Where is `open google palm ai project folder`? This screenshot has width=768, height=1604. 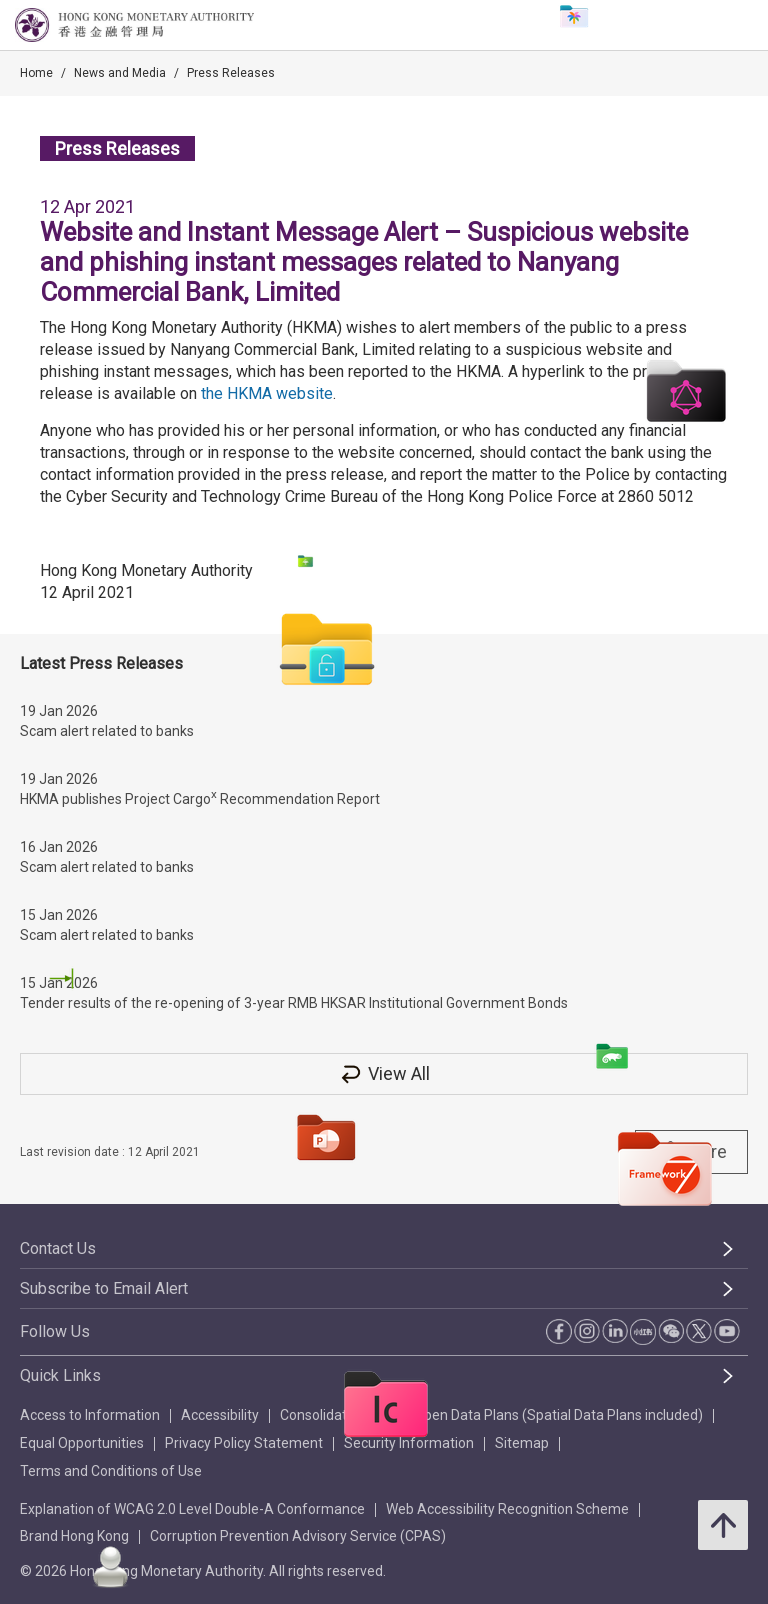 open google palm ai project folder is located at coordinates (574, 17).